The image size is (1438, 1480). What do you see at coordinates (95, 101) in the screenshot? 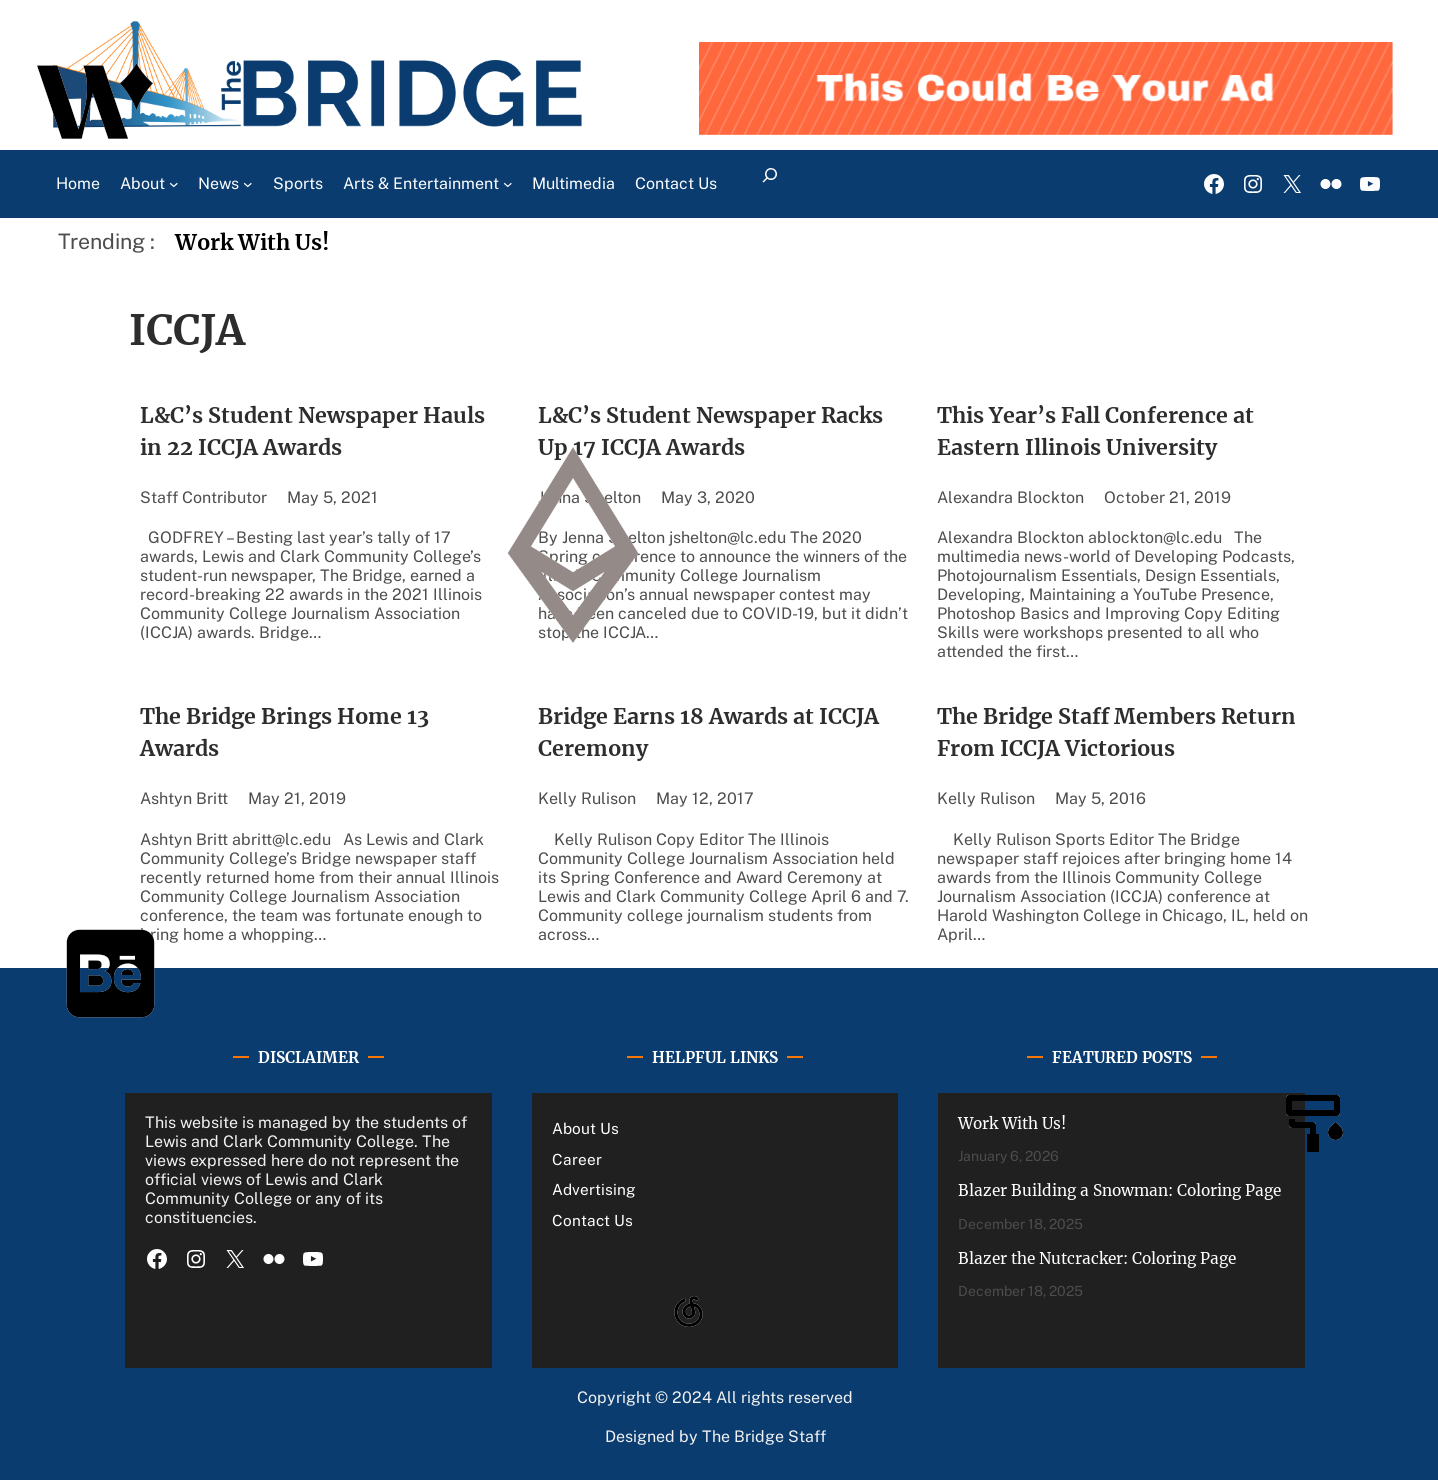
I see `open the Wish shopping app` at bounding box center [95, 101].